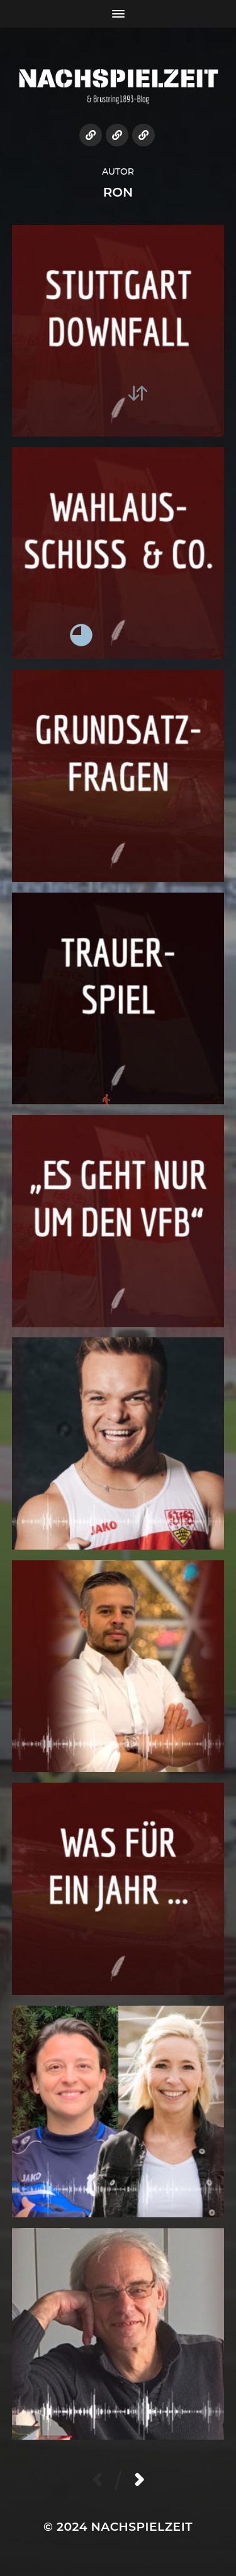 Image resolution: width=236 pixels, height=2576 pixels. Describe the element at coordinates (106, 1100) in the screenshot. I see `get walking directions` at that location.